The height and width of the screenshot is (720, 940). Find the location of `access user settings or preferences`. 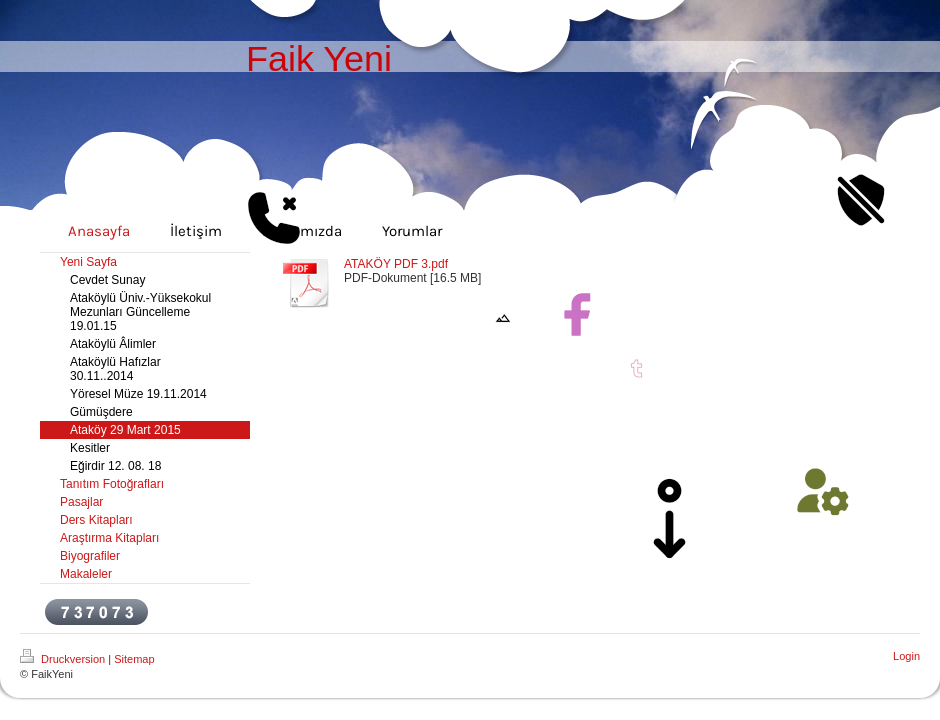

access user settings or preferences is located at coordinates (821, 490).